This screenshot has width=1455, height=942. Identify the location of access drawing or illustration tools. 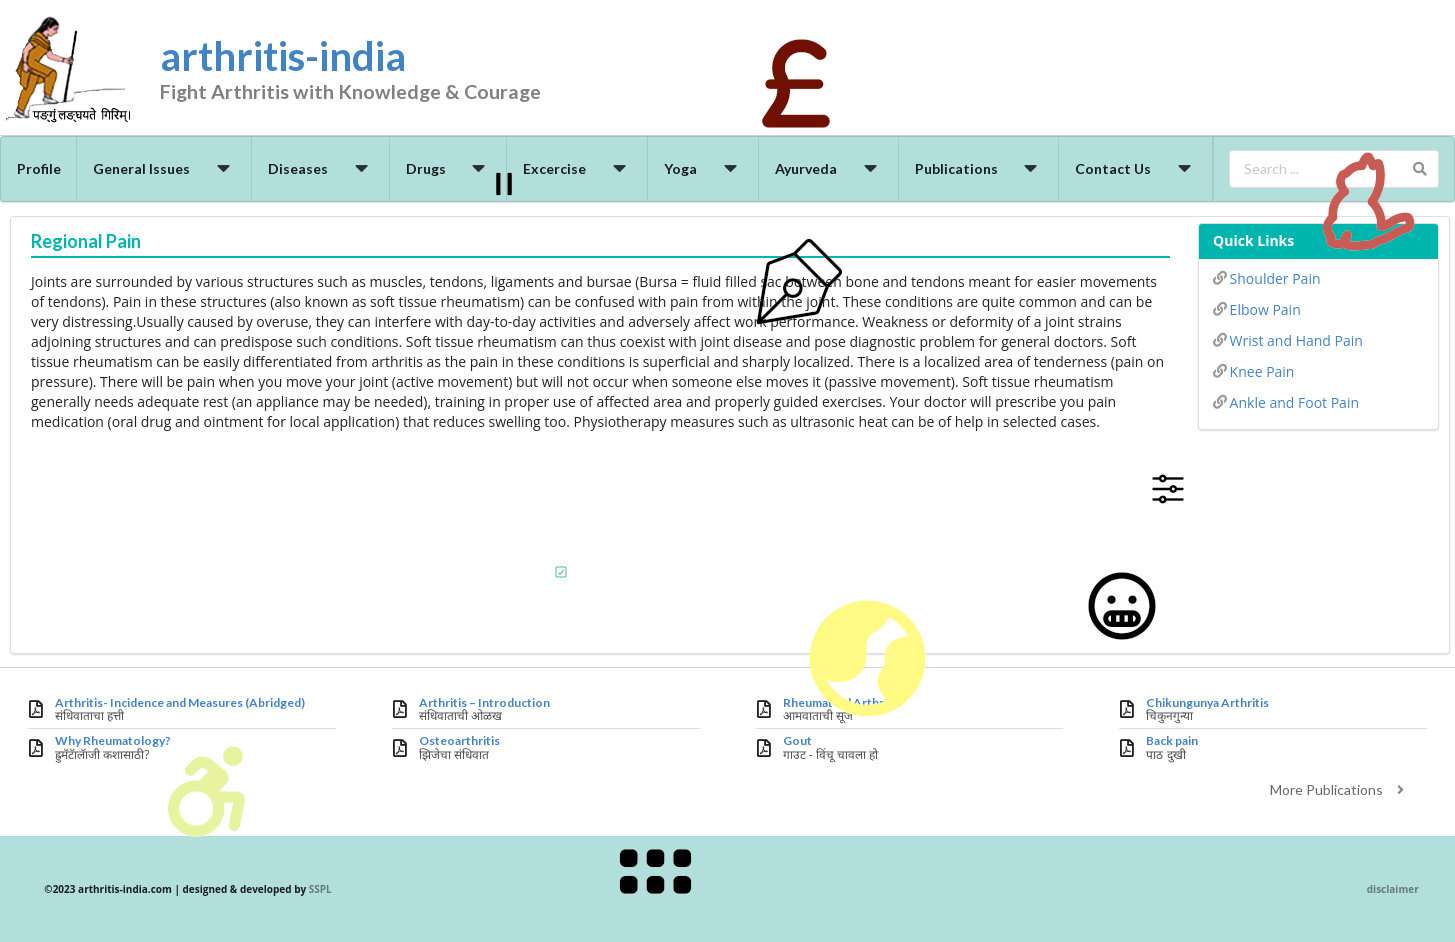
(794, 286).